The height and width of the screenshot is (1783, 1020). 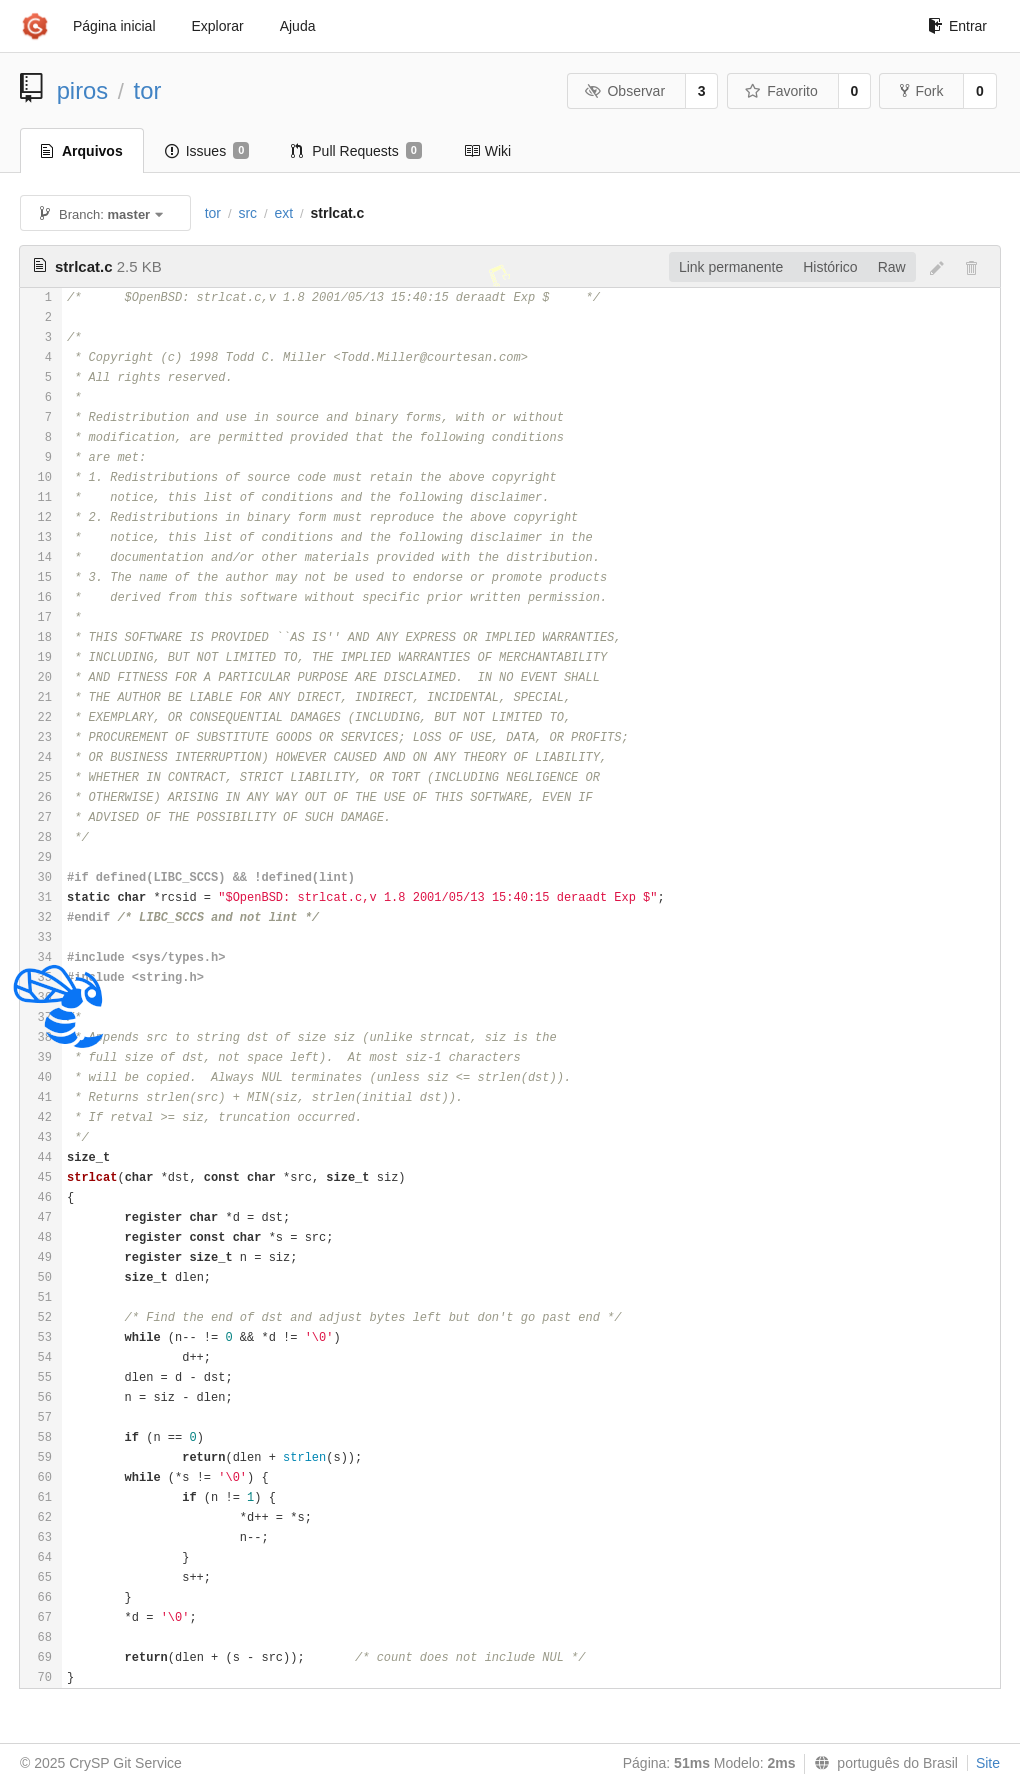 What do you see at coordinates (499, 275) in the screenshot?
I see `access cargo or shipping management features` at bounding box center [499, 275].